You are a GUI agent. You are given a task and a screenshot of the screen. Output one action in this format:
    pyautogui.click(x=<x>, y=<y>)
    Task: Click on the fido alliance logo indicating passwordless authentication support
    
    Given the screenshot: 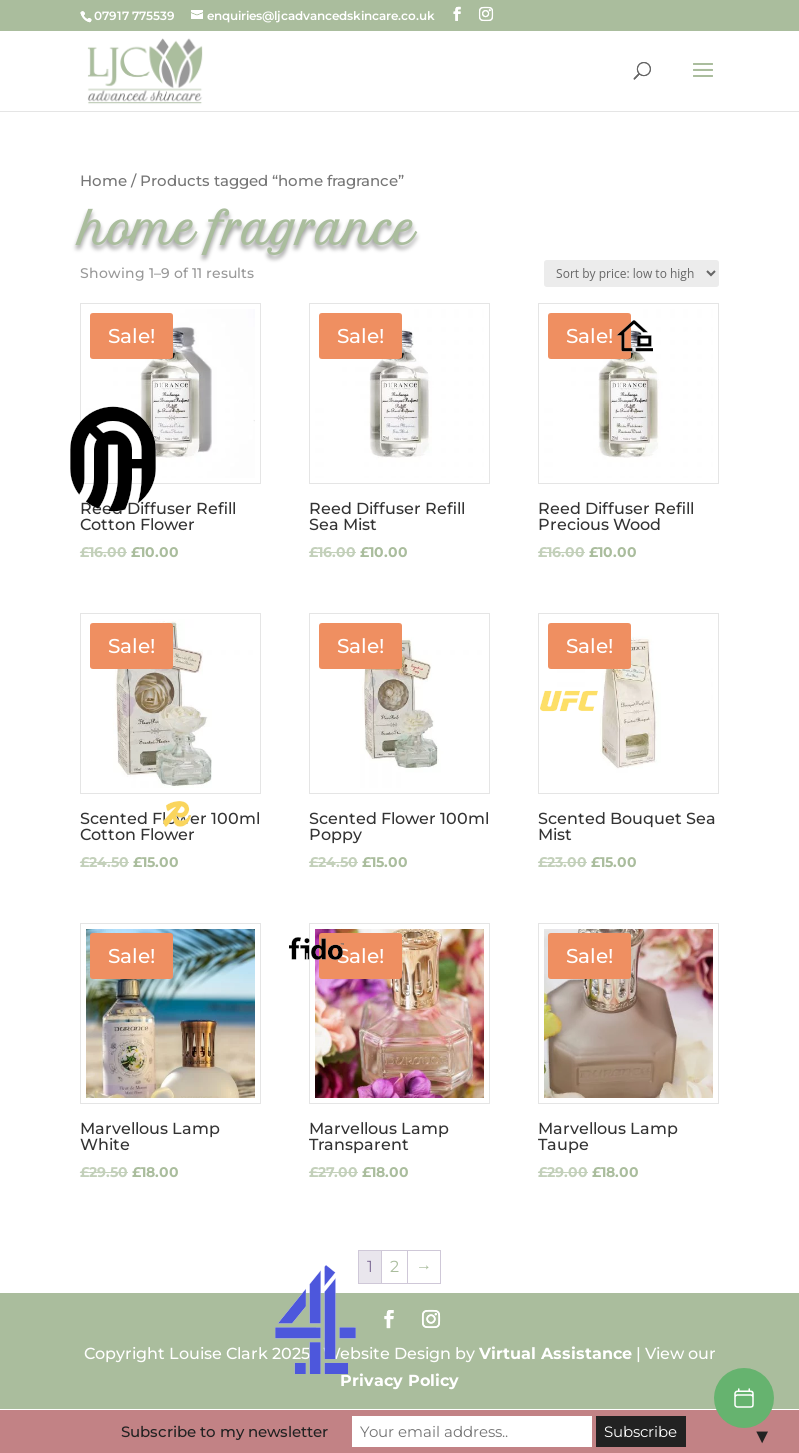 What is the action you would take?
    pyautogui.click(x=316, y=948)
    